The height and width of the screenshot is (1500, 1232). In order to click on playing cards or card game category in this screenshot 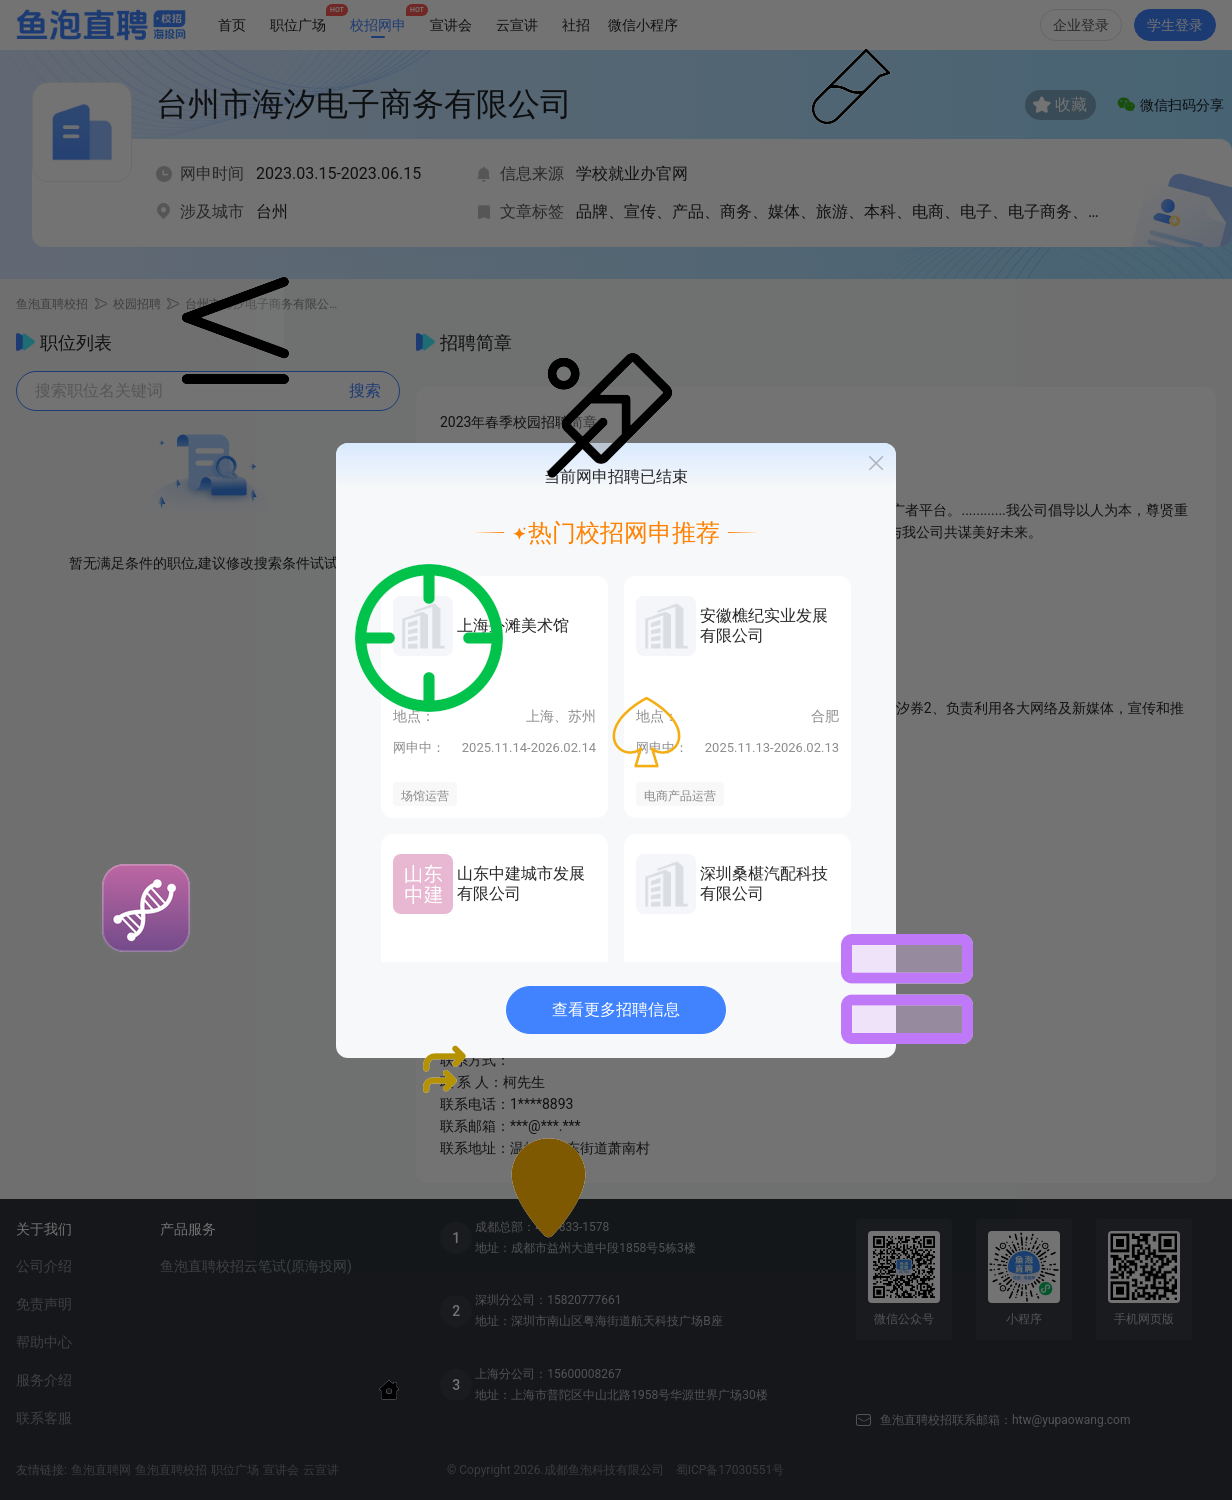, I will do `click(646, 733)`.